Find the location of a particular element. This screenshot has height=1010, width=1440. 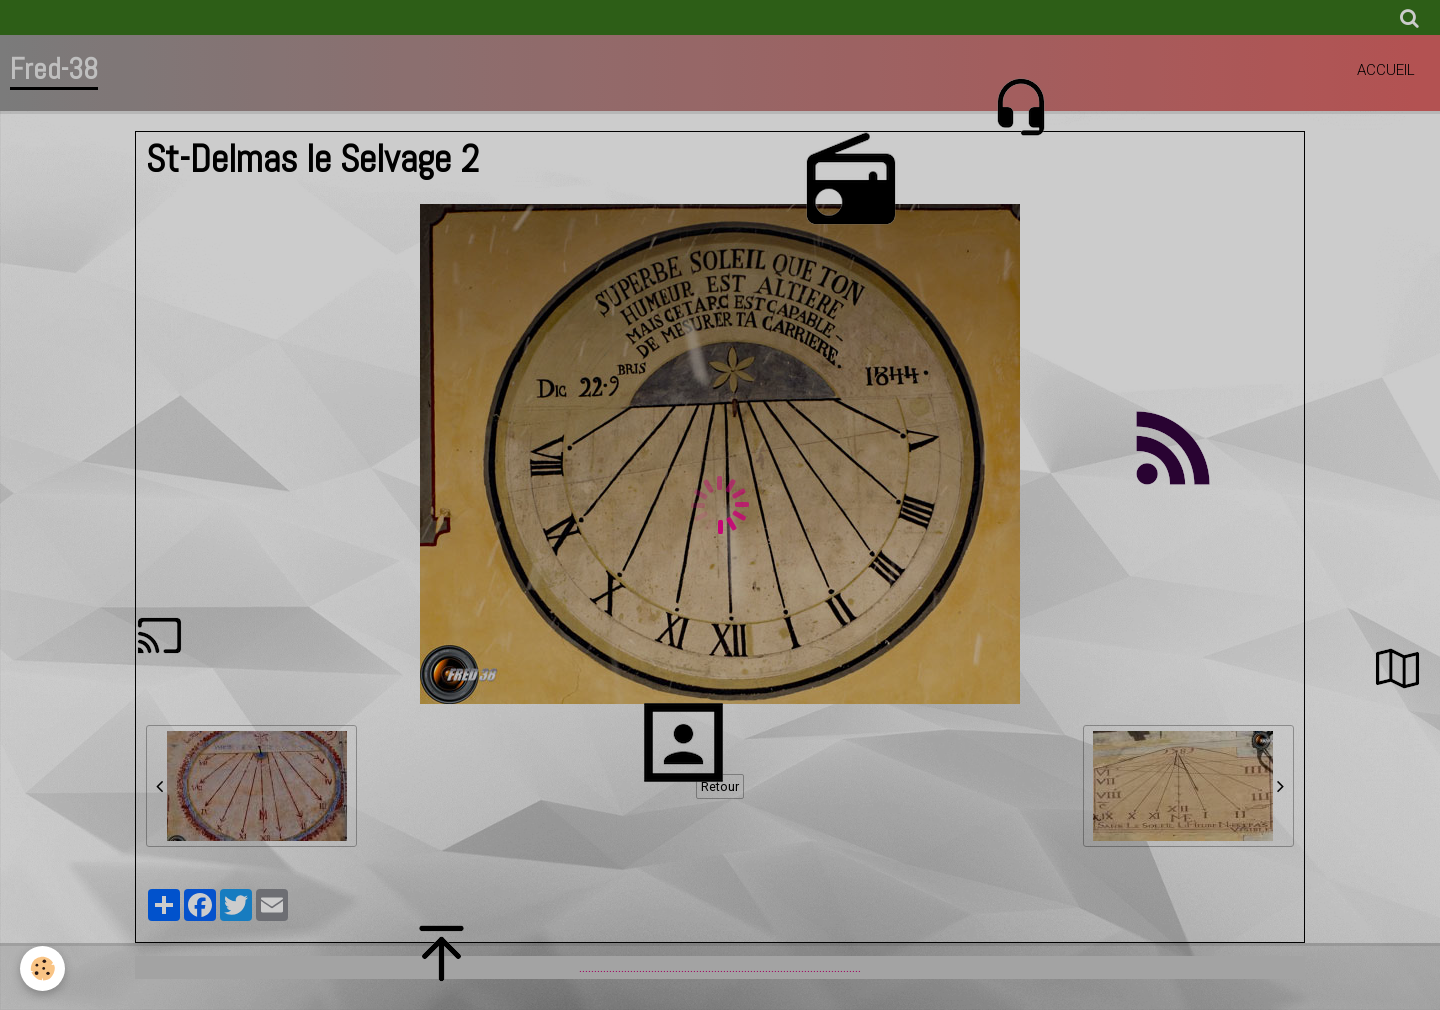

subscribe to RSS feed is located at coordinates (1173, 448).